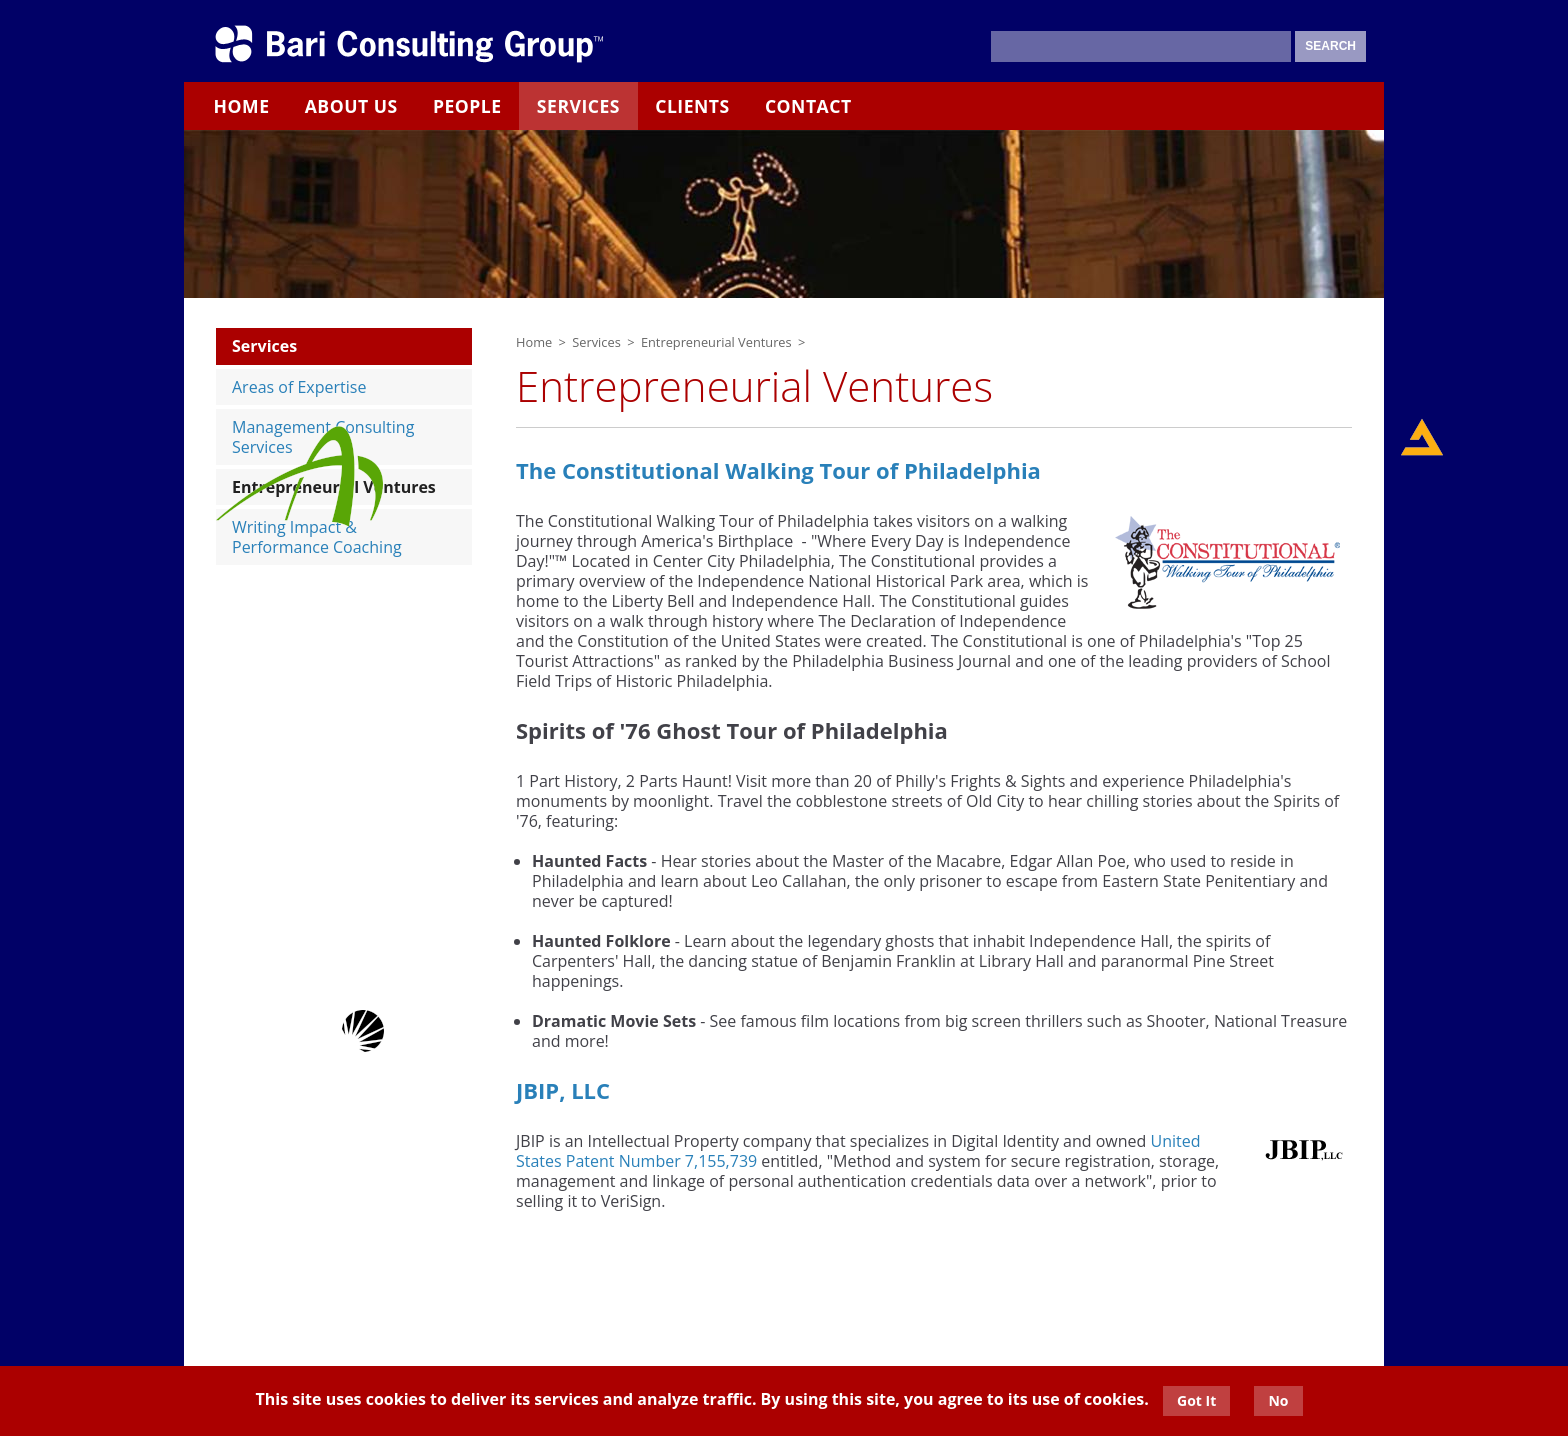  Describe the element at coordinates (1422, 437) in the screenshot. I see `AtlasOS logo` at that location.